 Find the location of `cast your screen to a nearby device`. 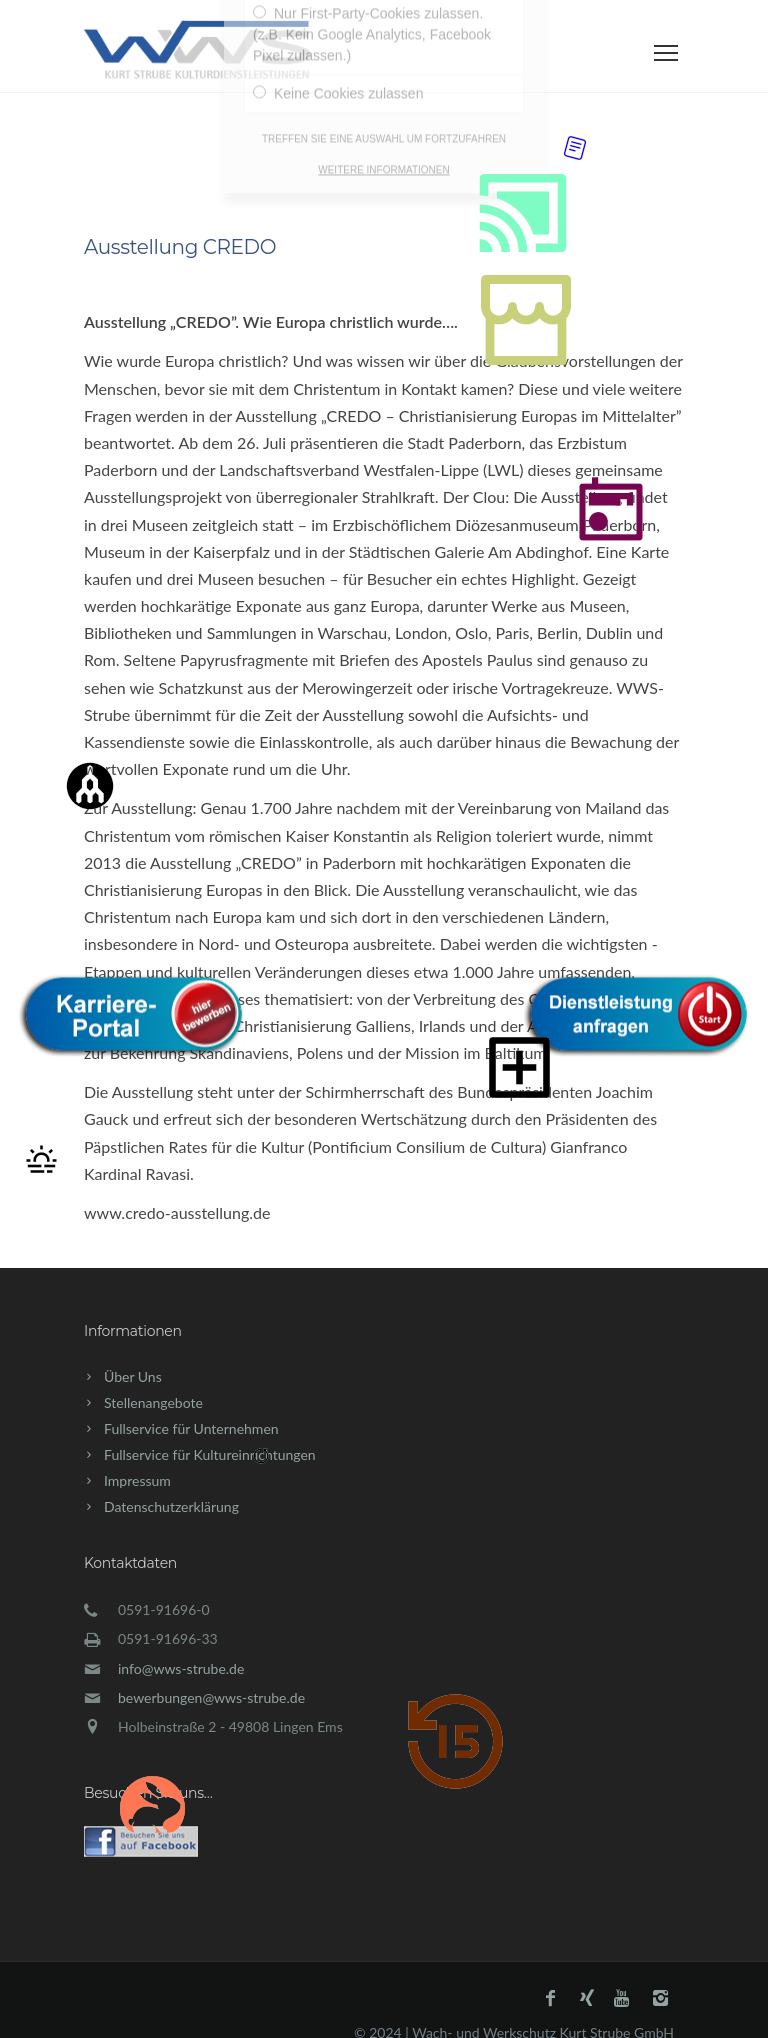

cast your screen to a nearby device is located at coordinates (523, 213).